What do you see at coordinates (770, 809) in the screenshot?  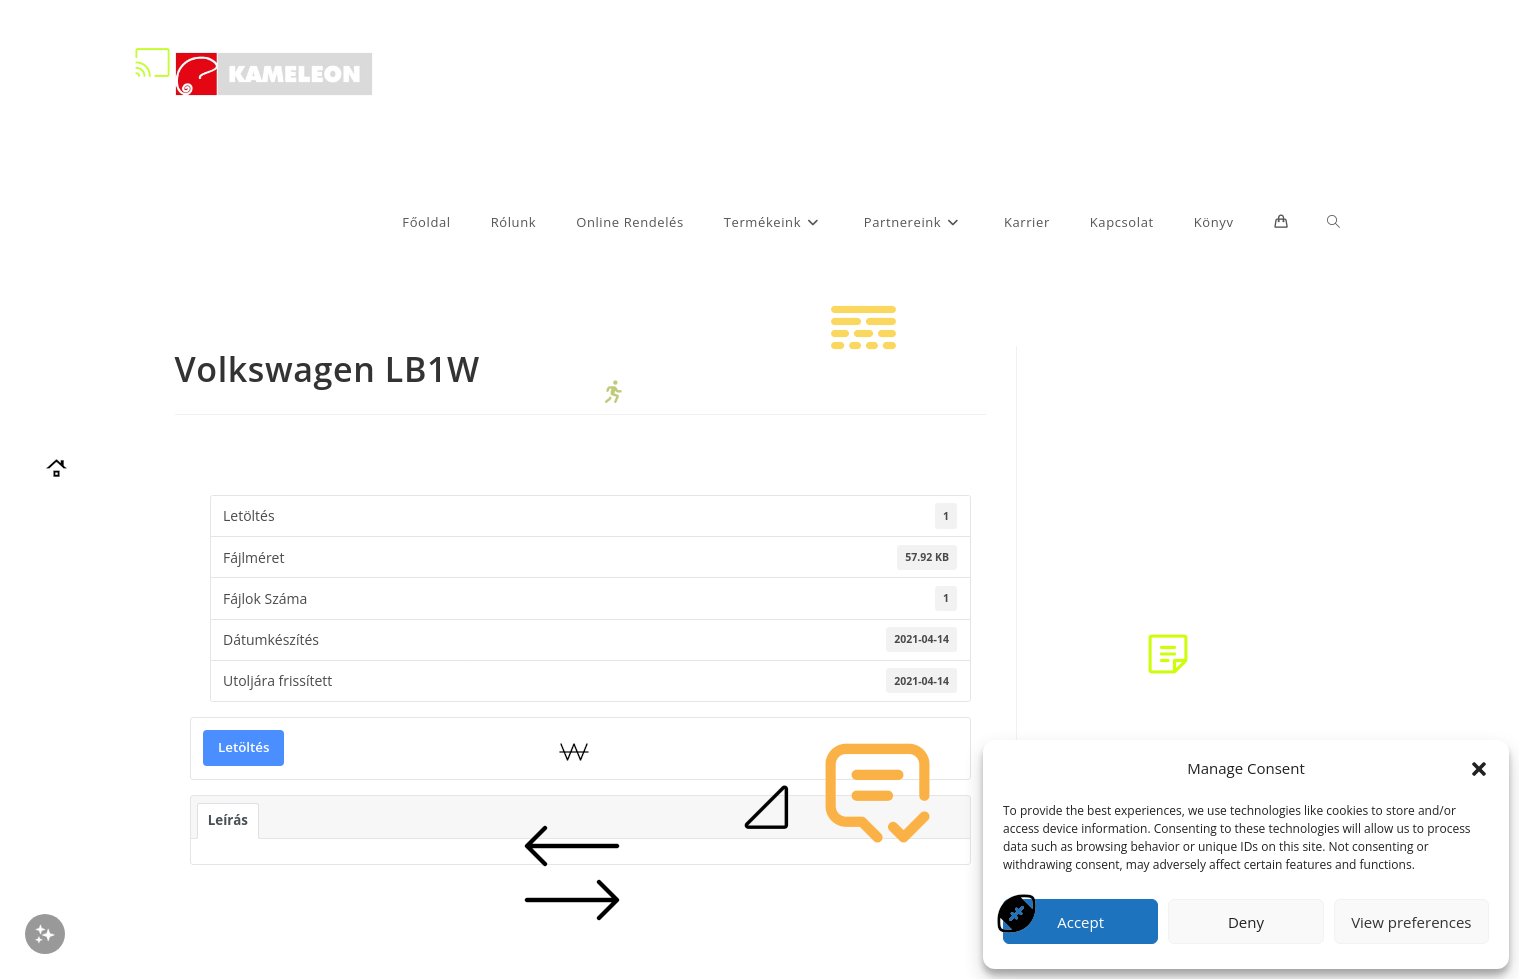 I see `indicates no cellular signal available` at bounding box center [770, 809].